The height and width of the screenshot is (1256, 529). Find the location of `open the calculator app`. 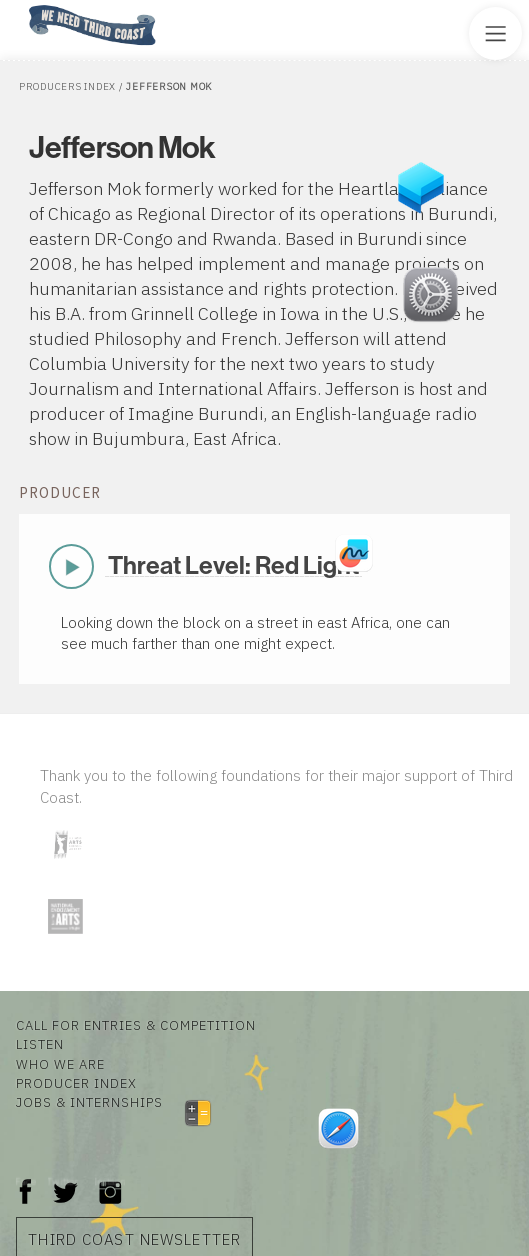

open the calculator app is located at coordinates (198, 1113).